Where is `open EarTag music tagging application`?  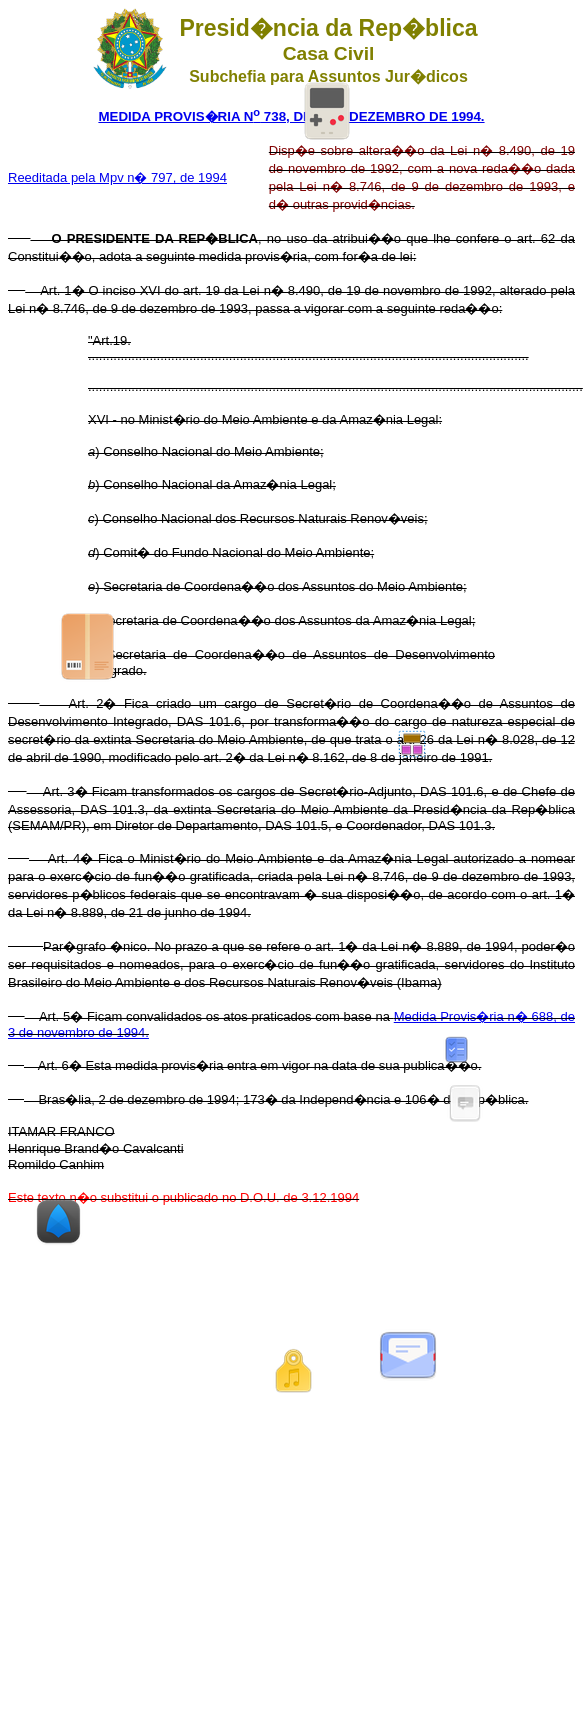
open EarTag music tagging application is located at coordinates (293, 1370).